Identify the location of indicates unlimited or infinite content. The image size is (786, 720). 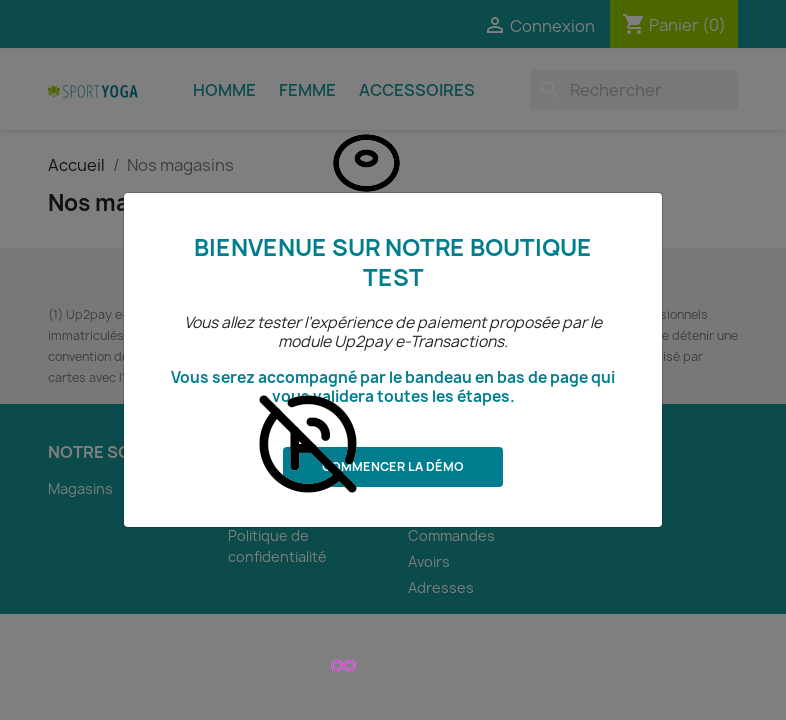
(343, 665).